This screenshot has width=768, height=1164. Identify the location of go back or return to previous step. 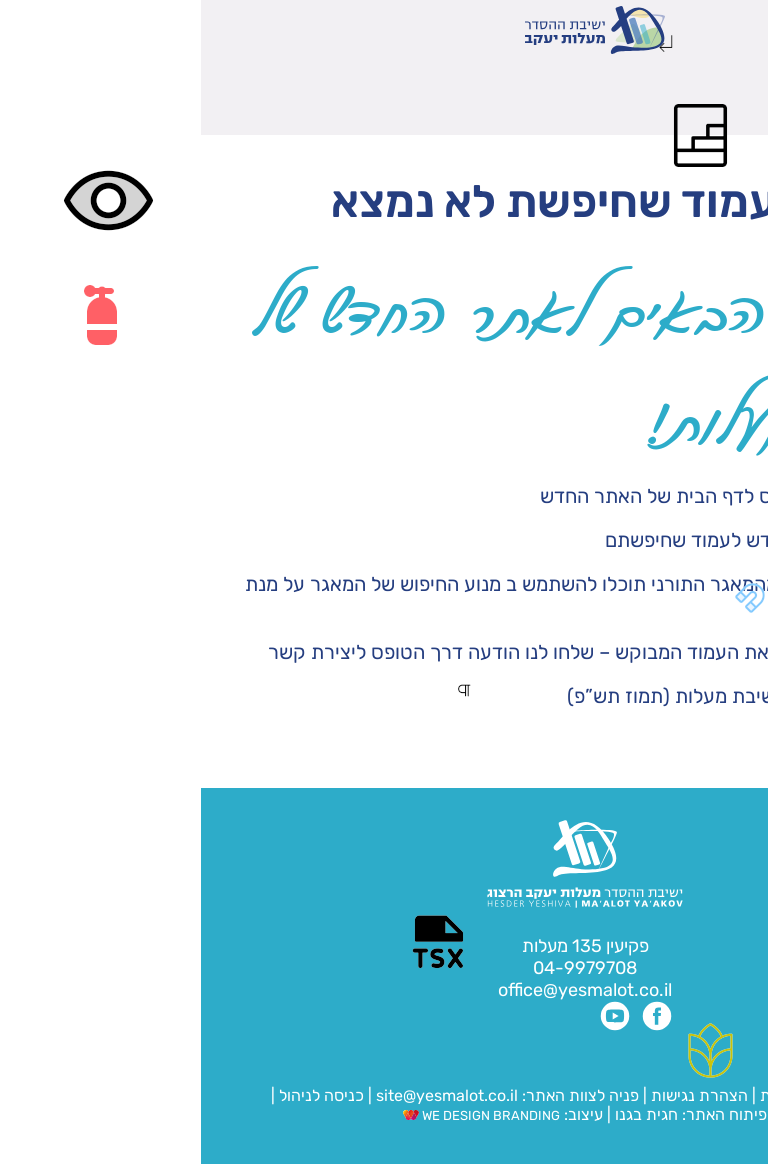
(666, 43).